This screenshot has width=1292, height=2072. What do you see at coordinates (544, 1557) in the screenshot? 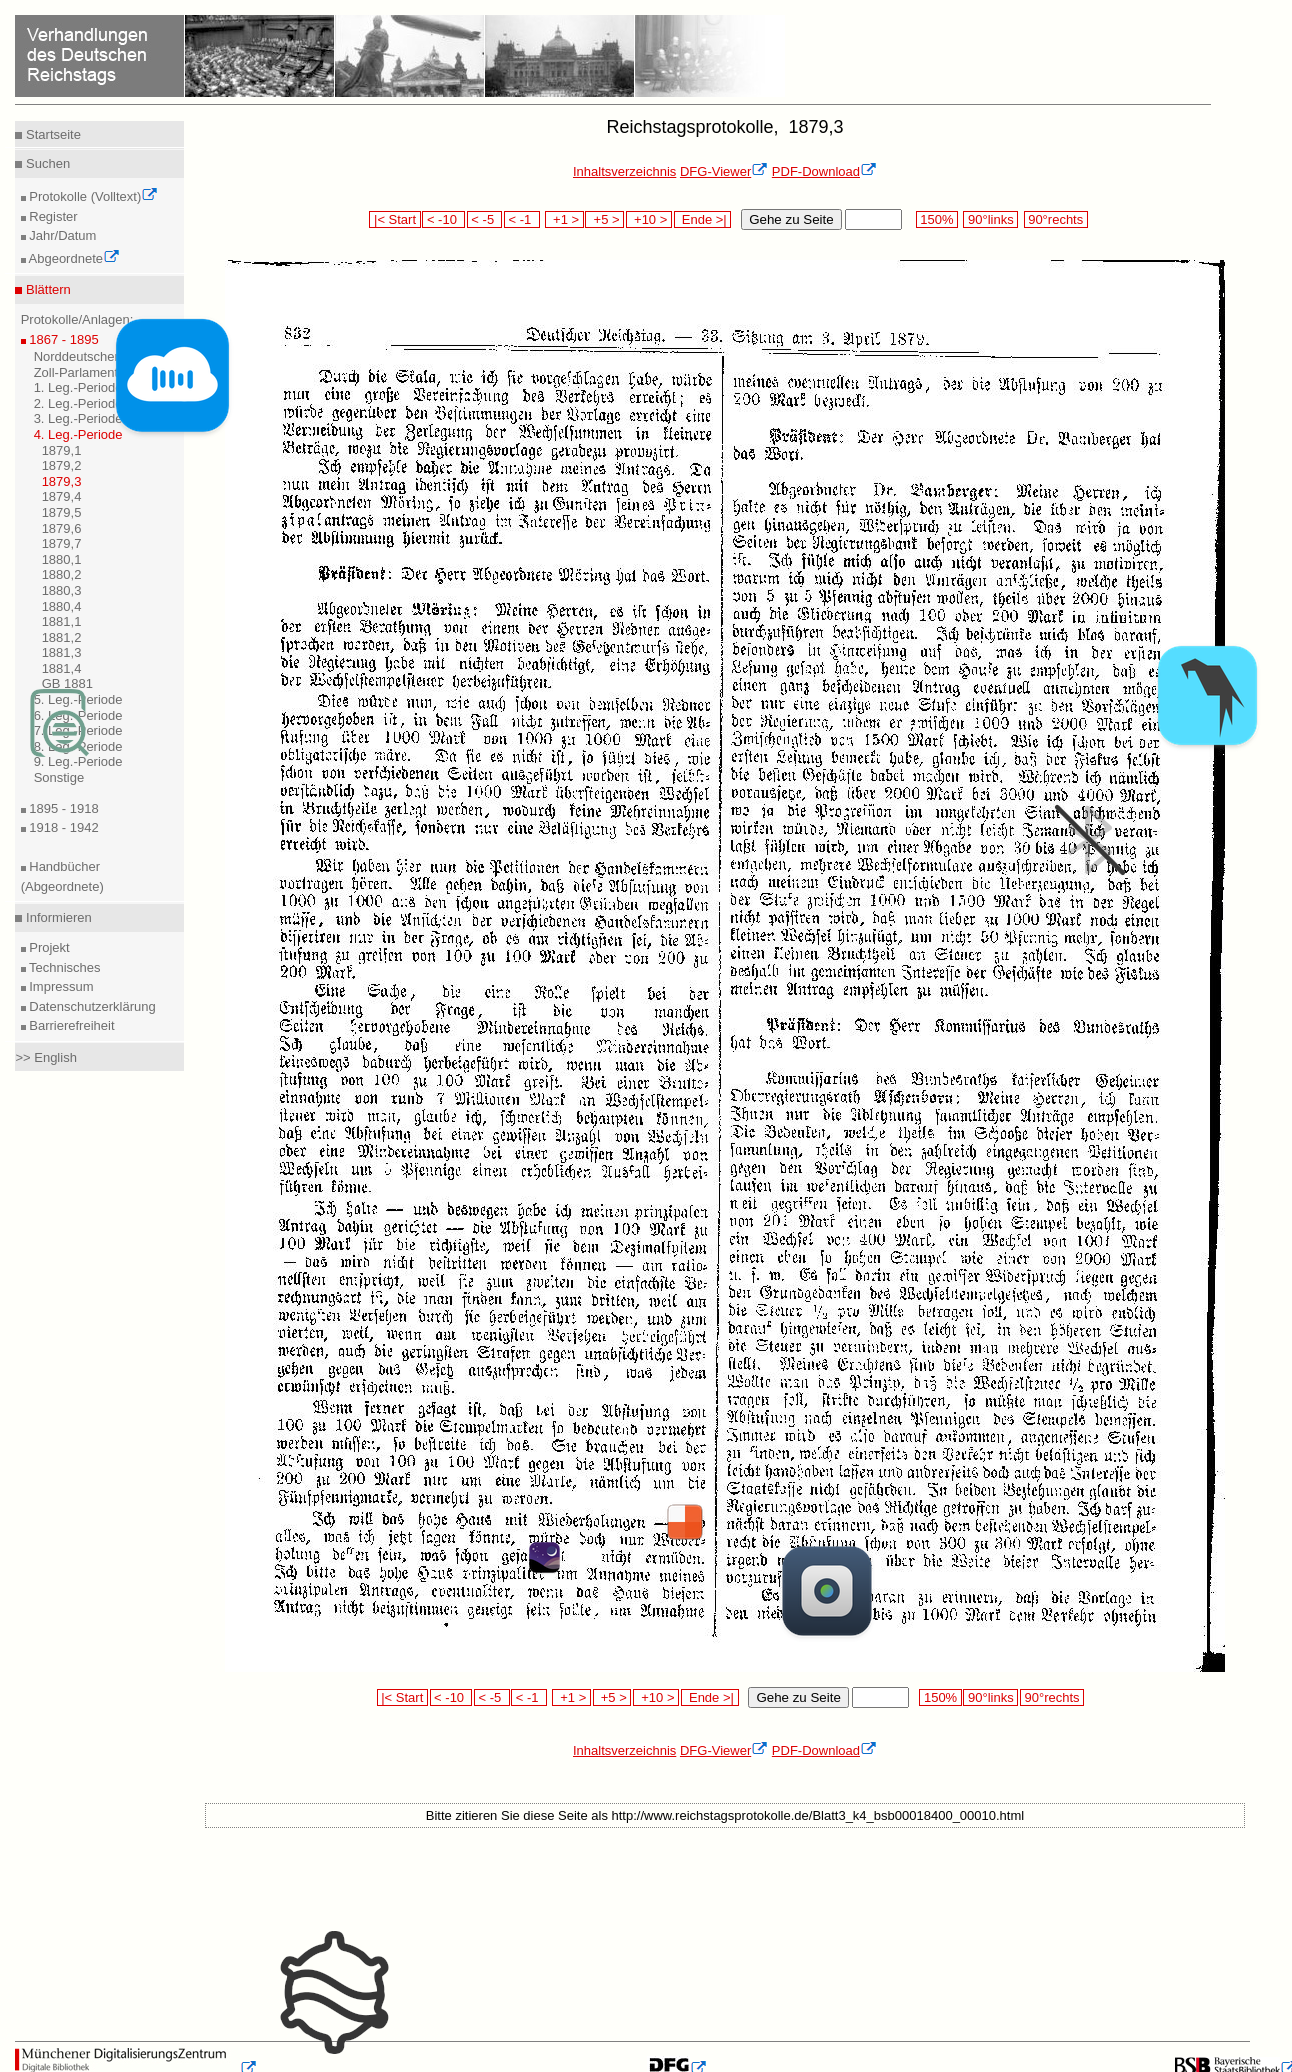
I see `open stellarium planetarium app` at bounding box center [544, 1557].